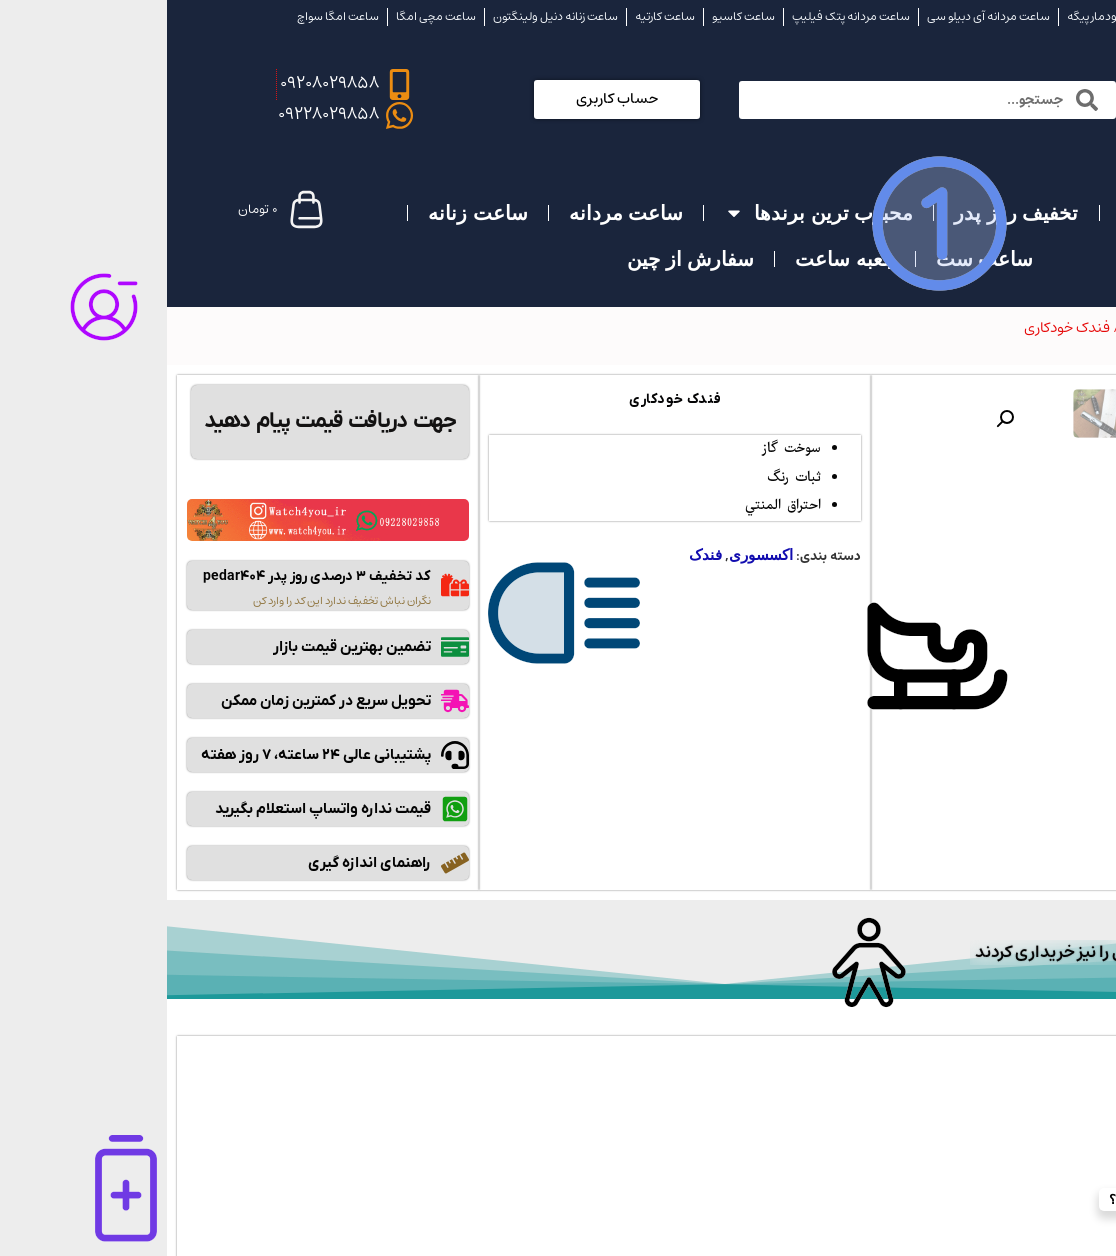 This screenshot has width=1116, height=1256. Describe the element at coordinates (869, 964) in the screenshot. I see `view your profile` at that location.